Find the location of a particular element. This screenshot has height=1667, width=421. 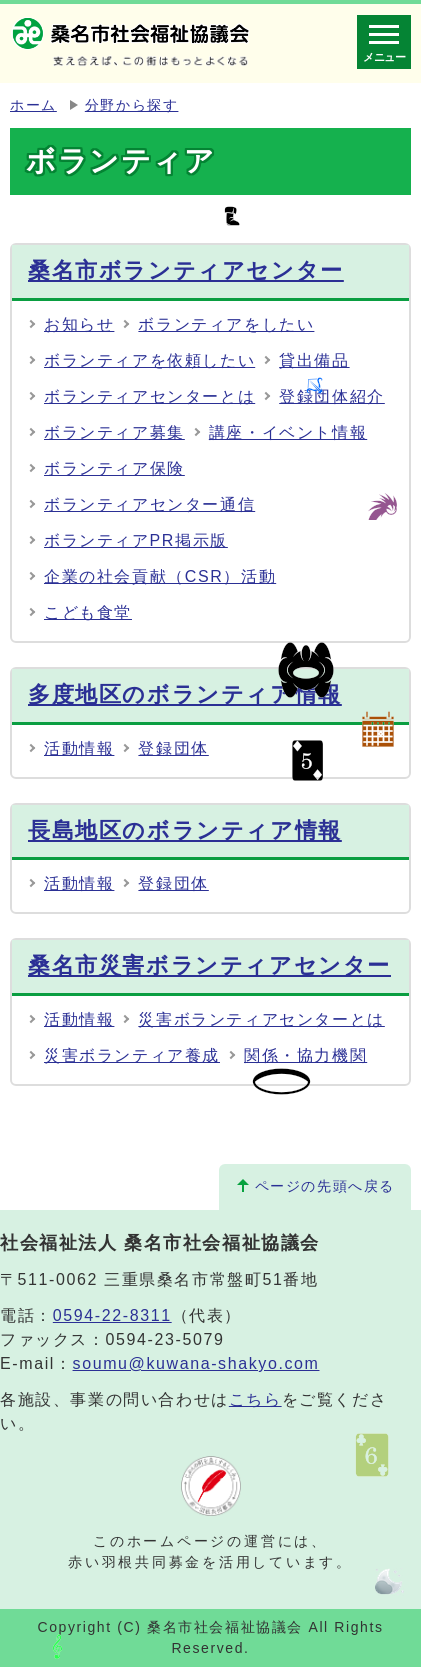

access music or audio settings is located at coordinates (57, 1646).